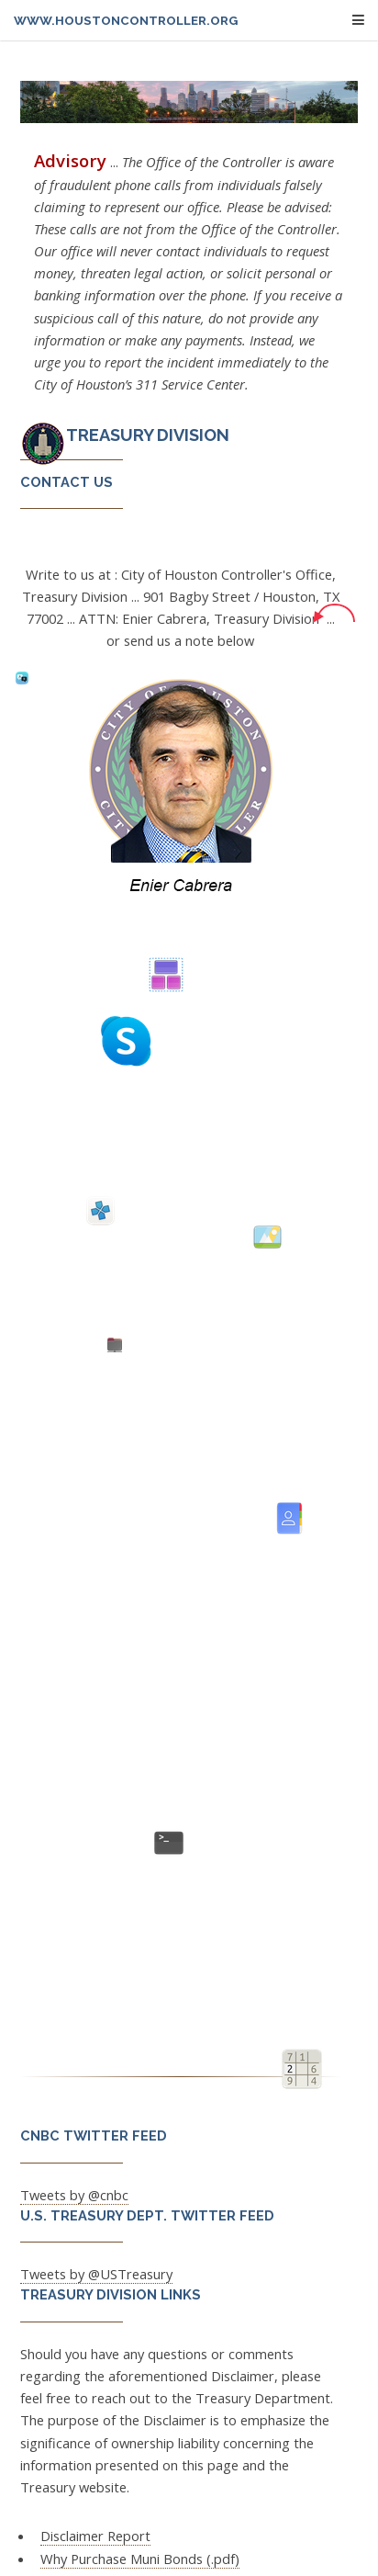  Describe the element at coordinates (169, 1843) in the screenshot. I see `open the terminal application` at that location.